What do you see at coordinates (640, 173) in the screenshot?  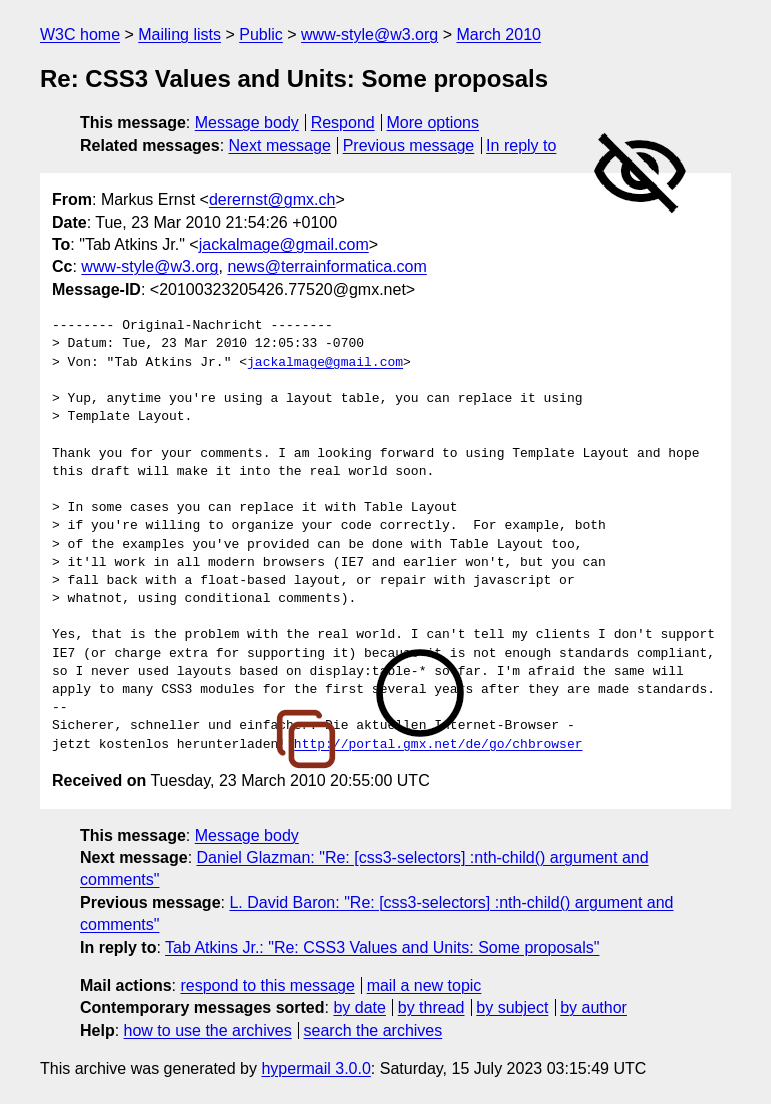 I see `hide password or sensitive content` at bounding box center [640, 173].